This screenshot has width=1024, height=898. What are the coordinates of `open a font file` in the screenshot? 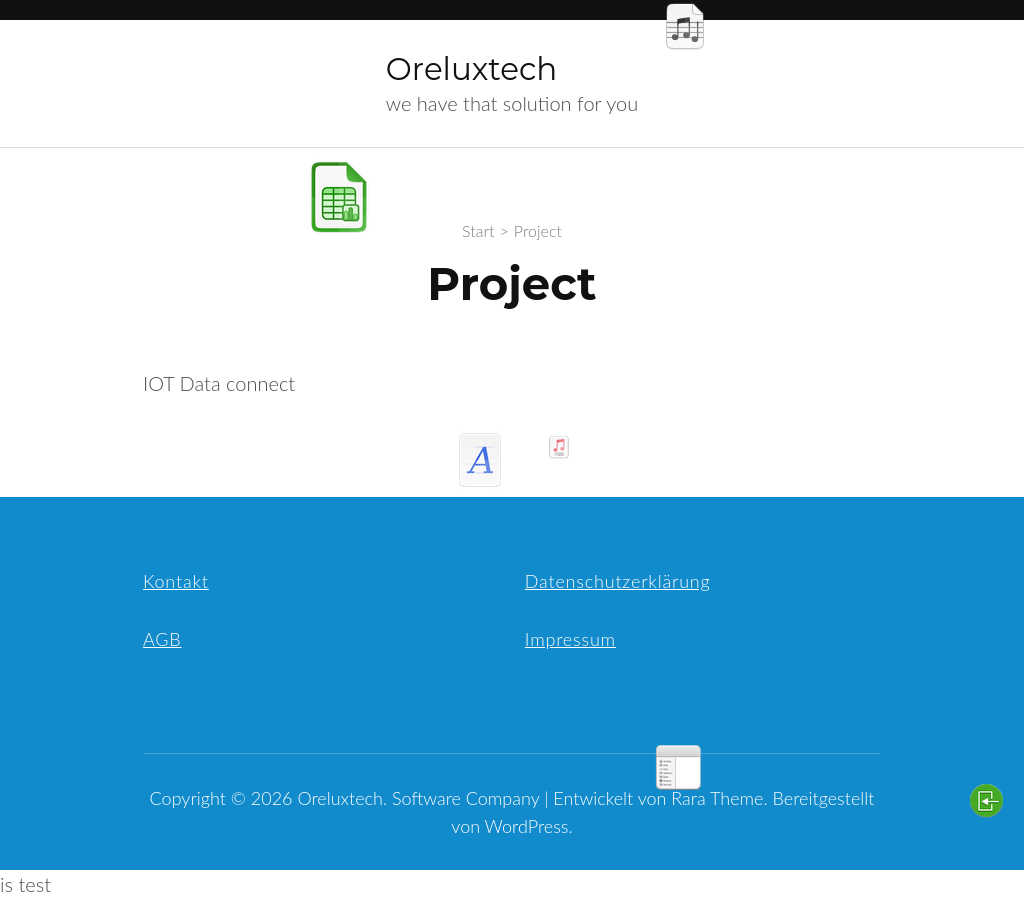 It's located at (480, 460).